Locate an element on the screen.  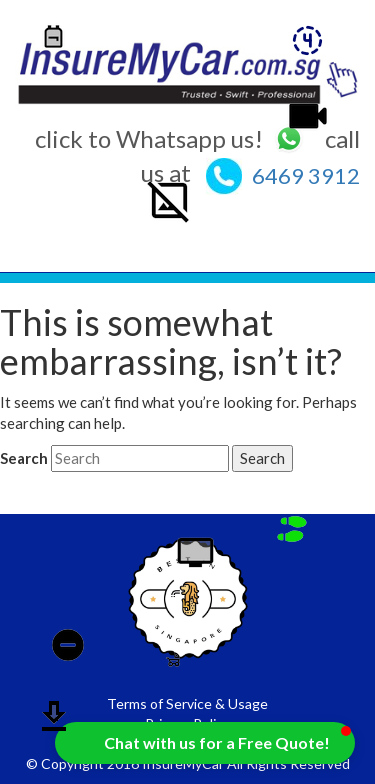
start a video call is located at coordinates (308, 116).